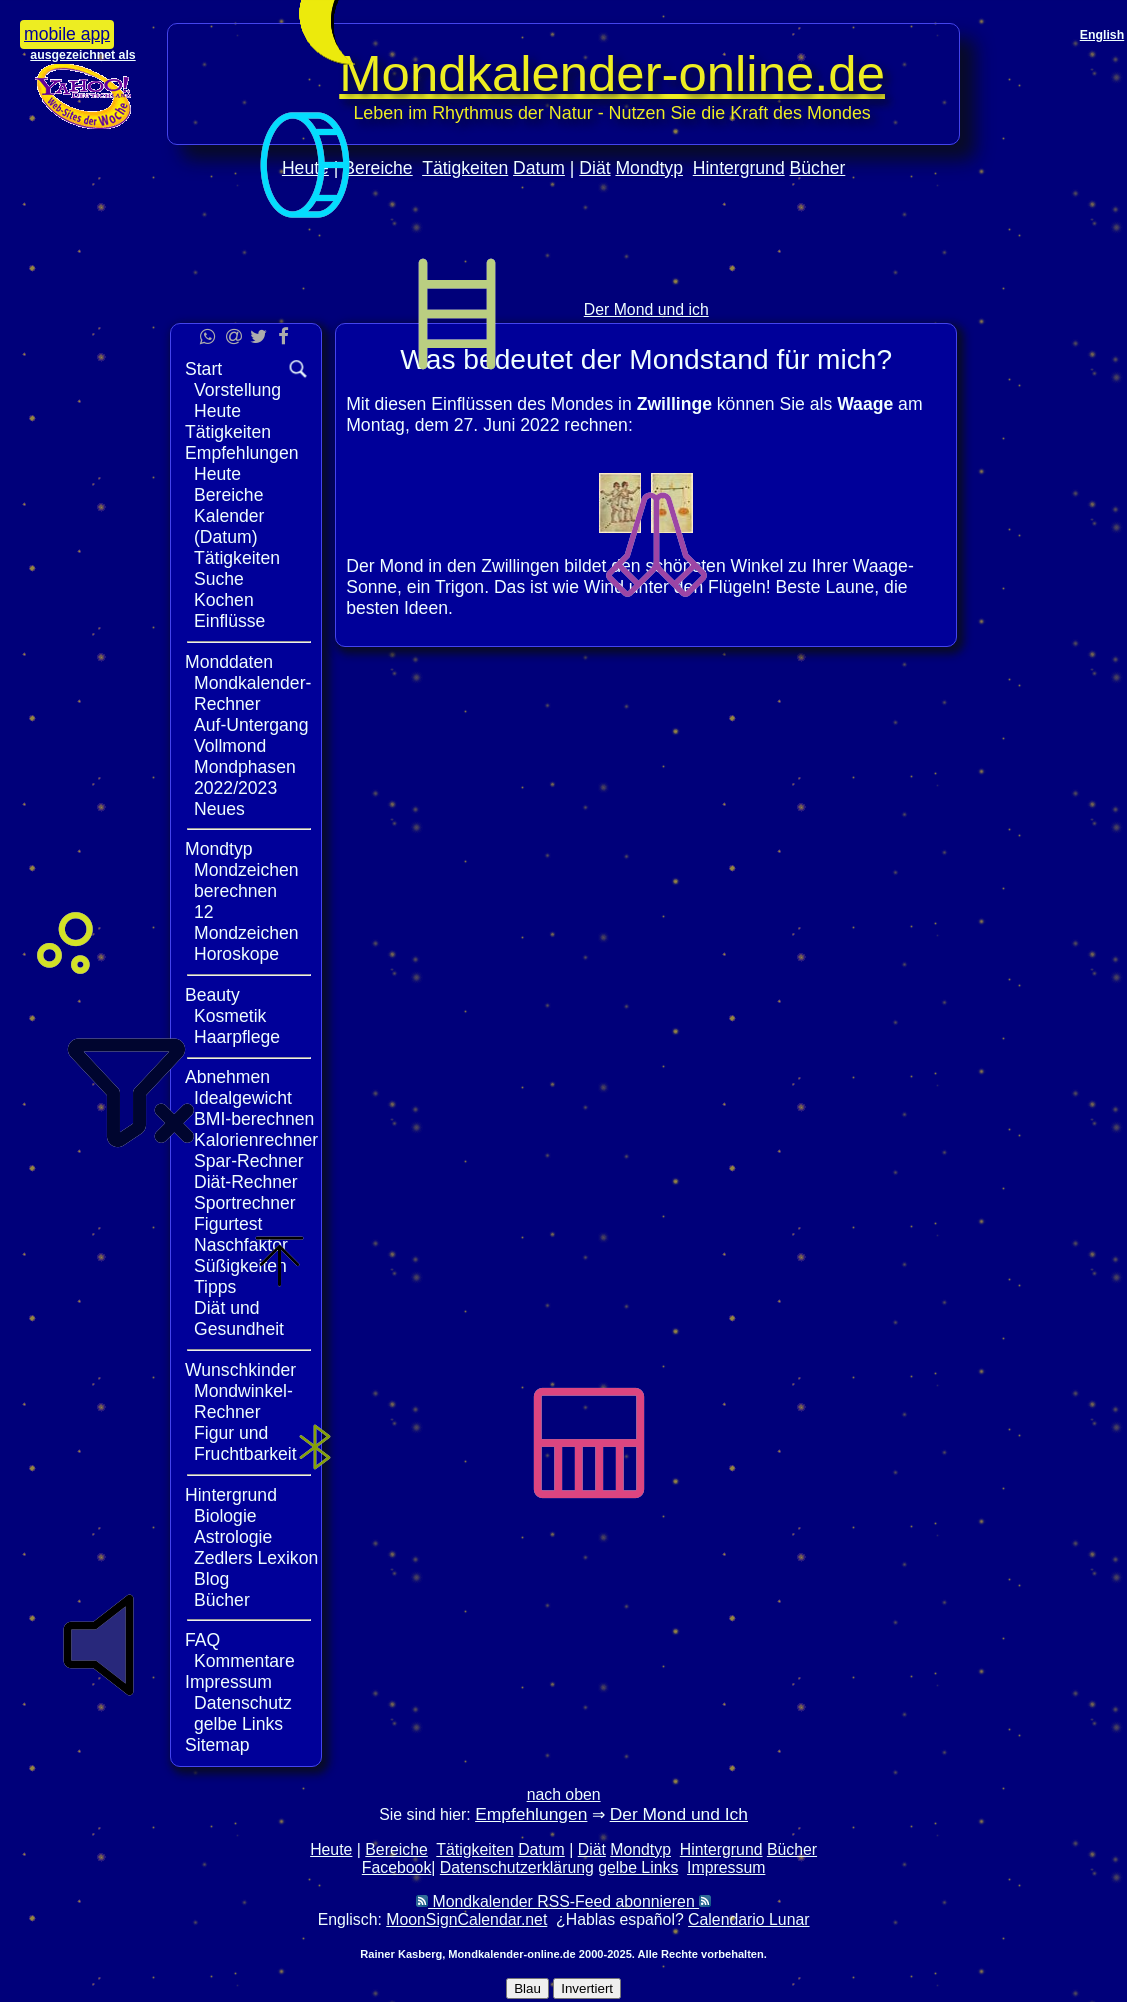  Describe the element at coordinates (656, 546) in the screenshot. I see `send a prayer or blessing` at that location.